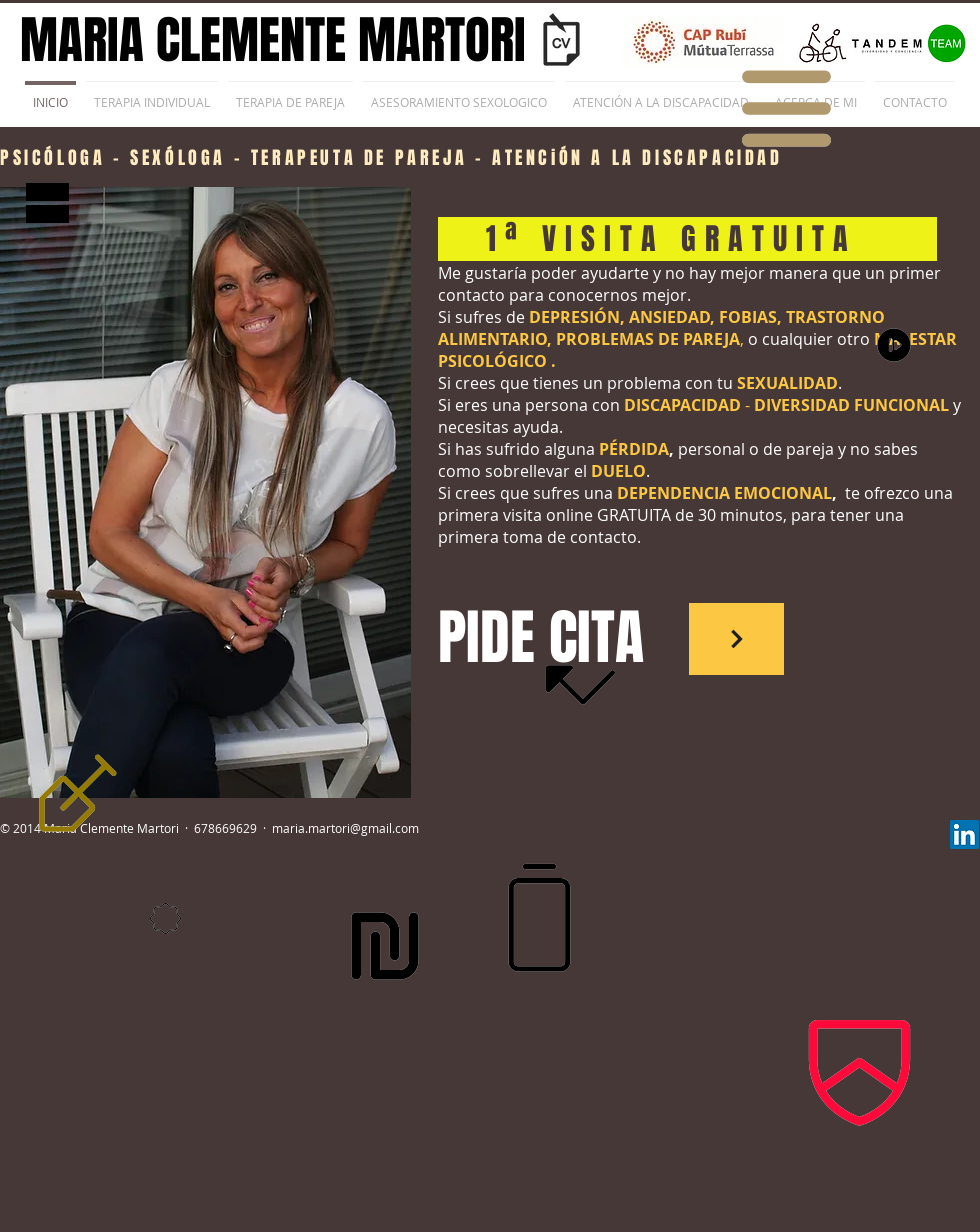  What do you see at coordinates (385, 946) in the screenshot?
I see `indicates Israeli shekel currency` at bounding box center [385, 946].